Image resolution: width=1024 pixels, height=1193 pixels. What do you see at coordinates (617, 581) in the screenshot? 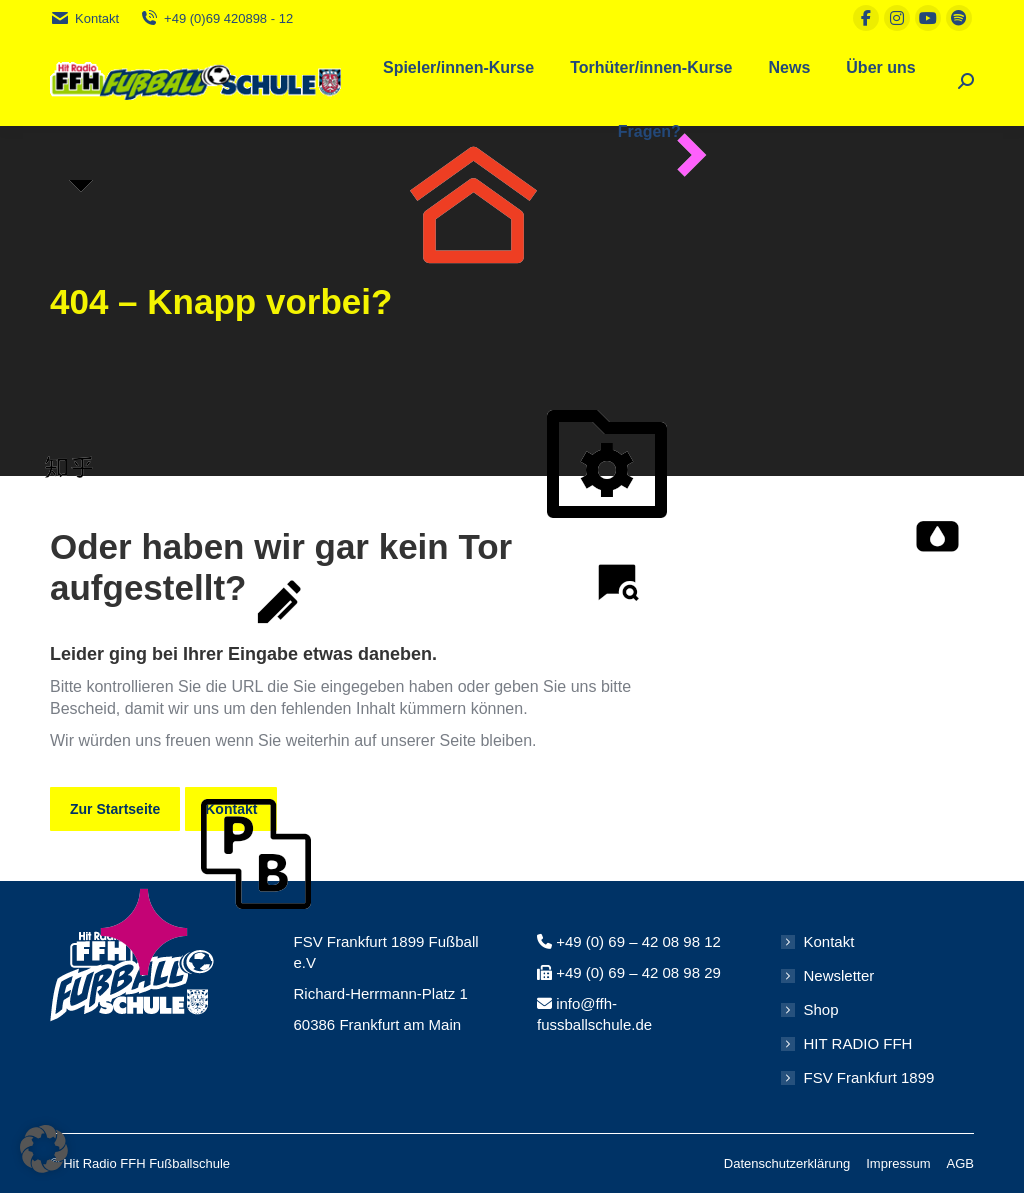
I see `search through chat messages` at bounding box center [617, 581].